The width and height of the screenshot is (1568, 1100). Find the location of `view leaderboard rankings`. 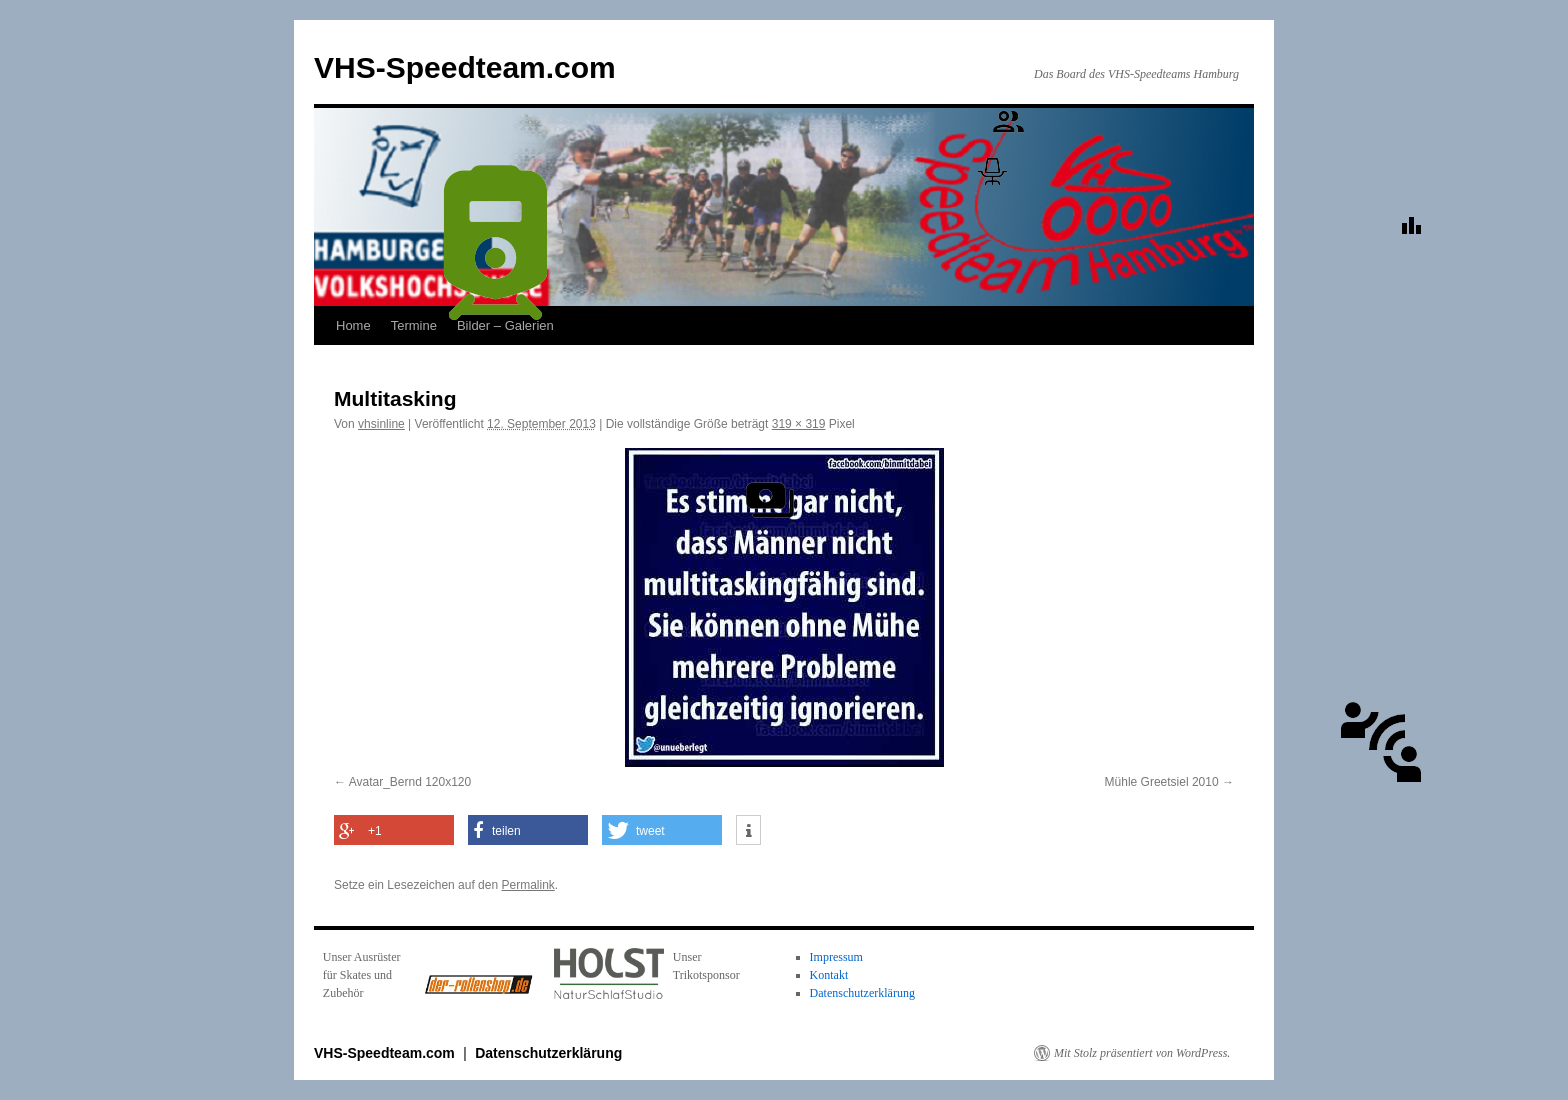

view leaderboard rankings is located at coordinates (1411, 225).